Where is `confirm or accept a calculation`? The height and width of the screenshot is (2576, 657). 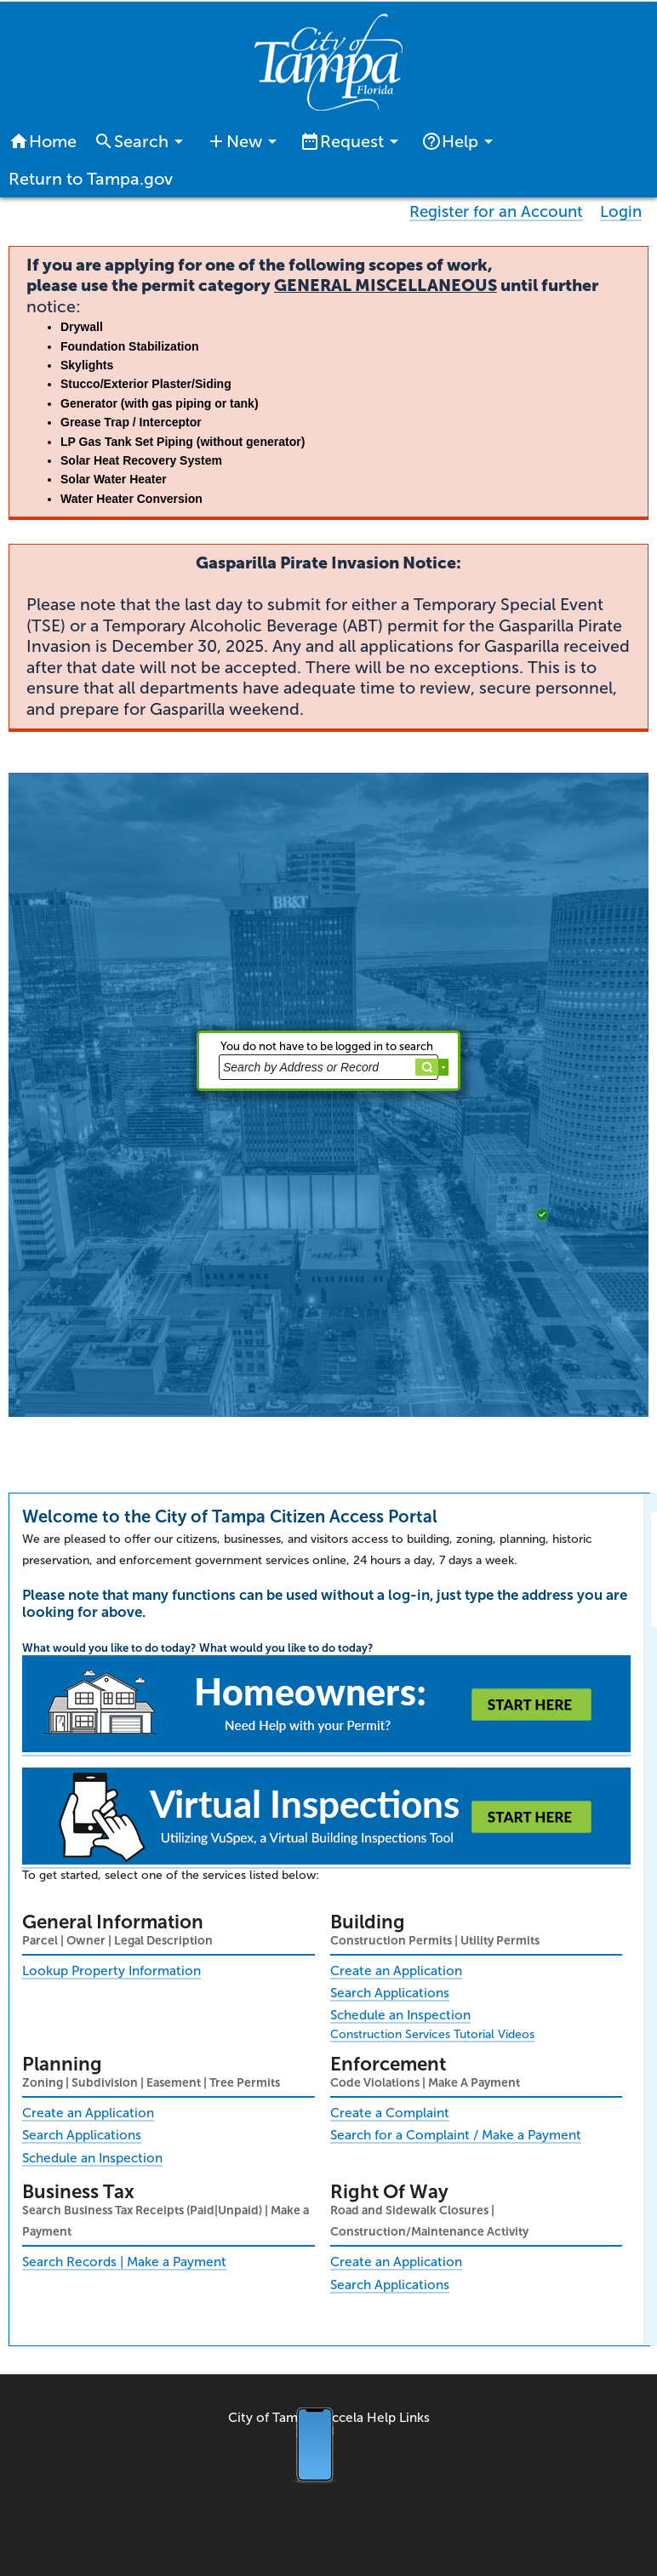
confirm or accept a calculation is located at coordinates (542, 1214).